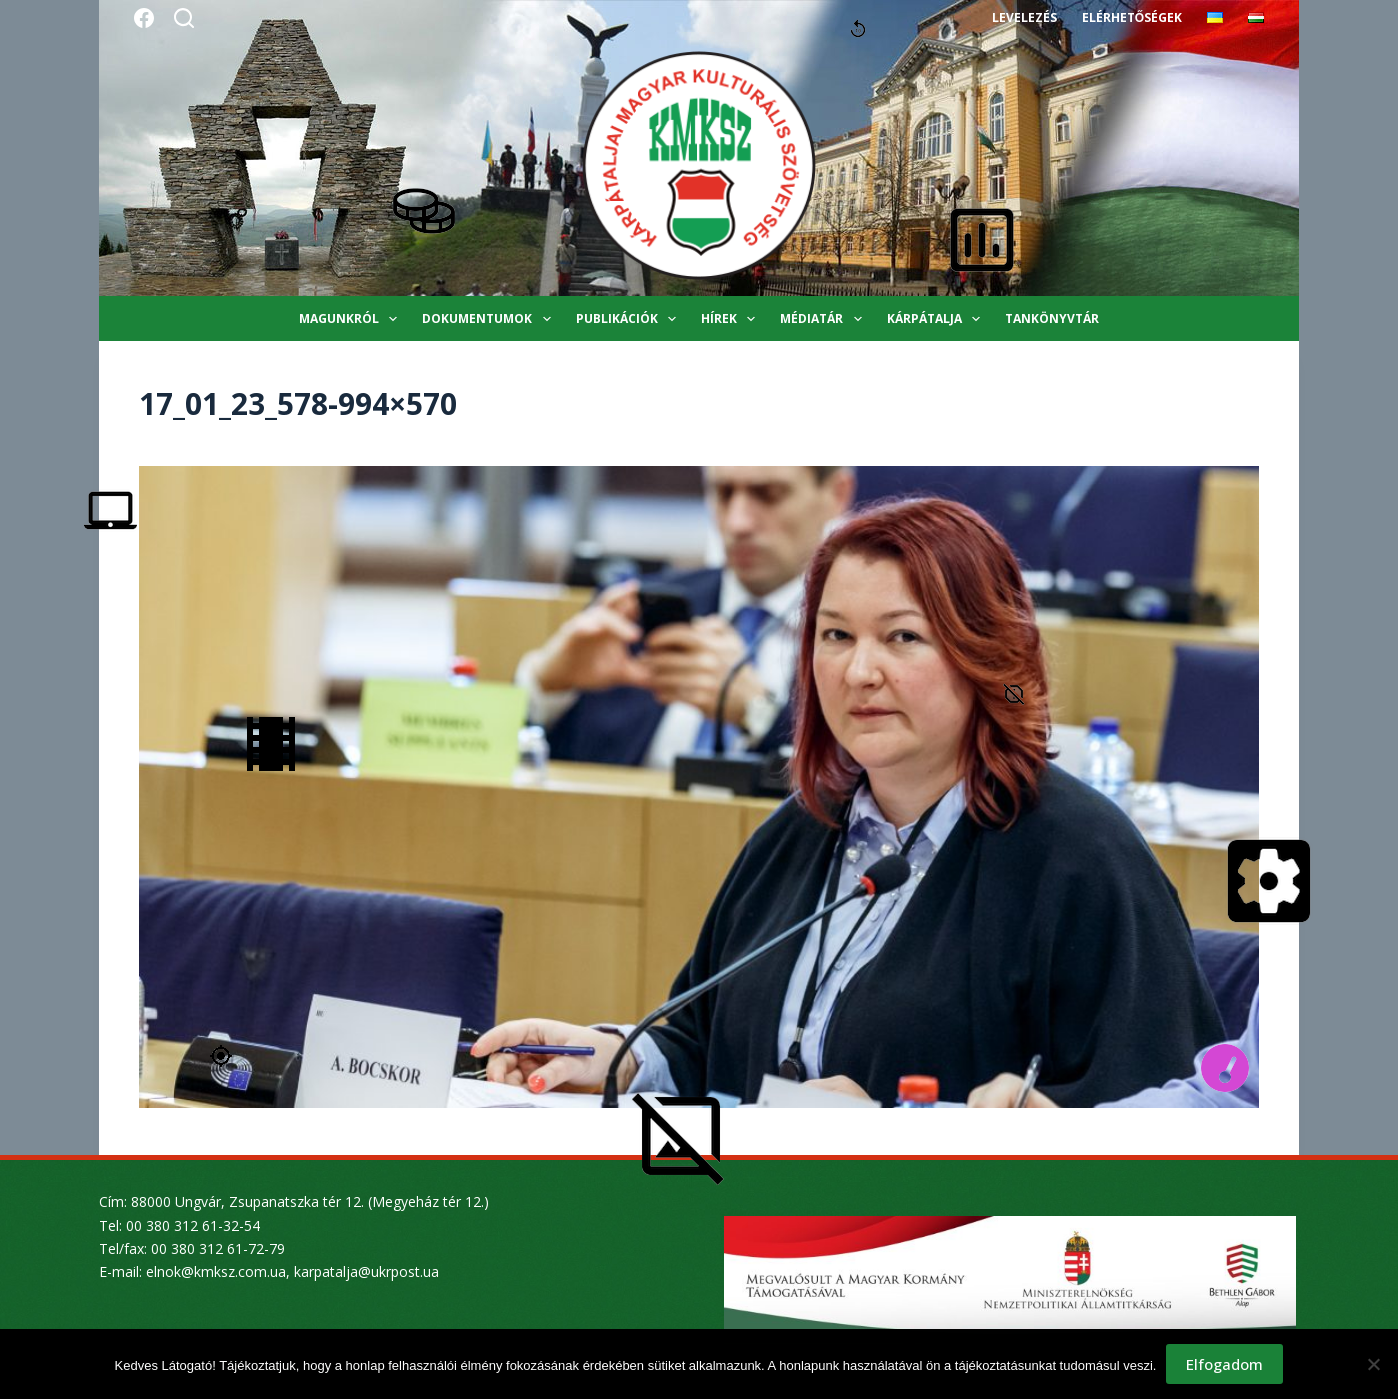 The image size is (1398, 1399). I want to click on image failed to load, so click(681, 1136).